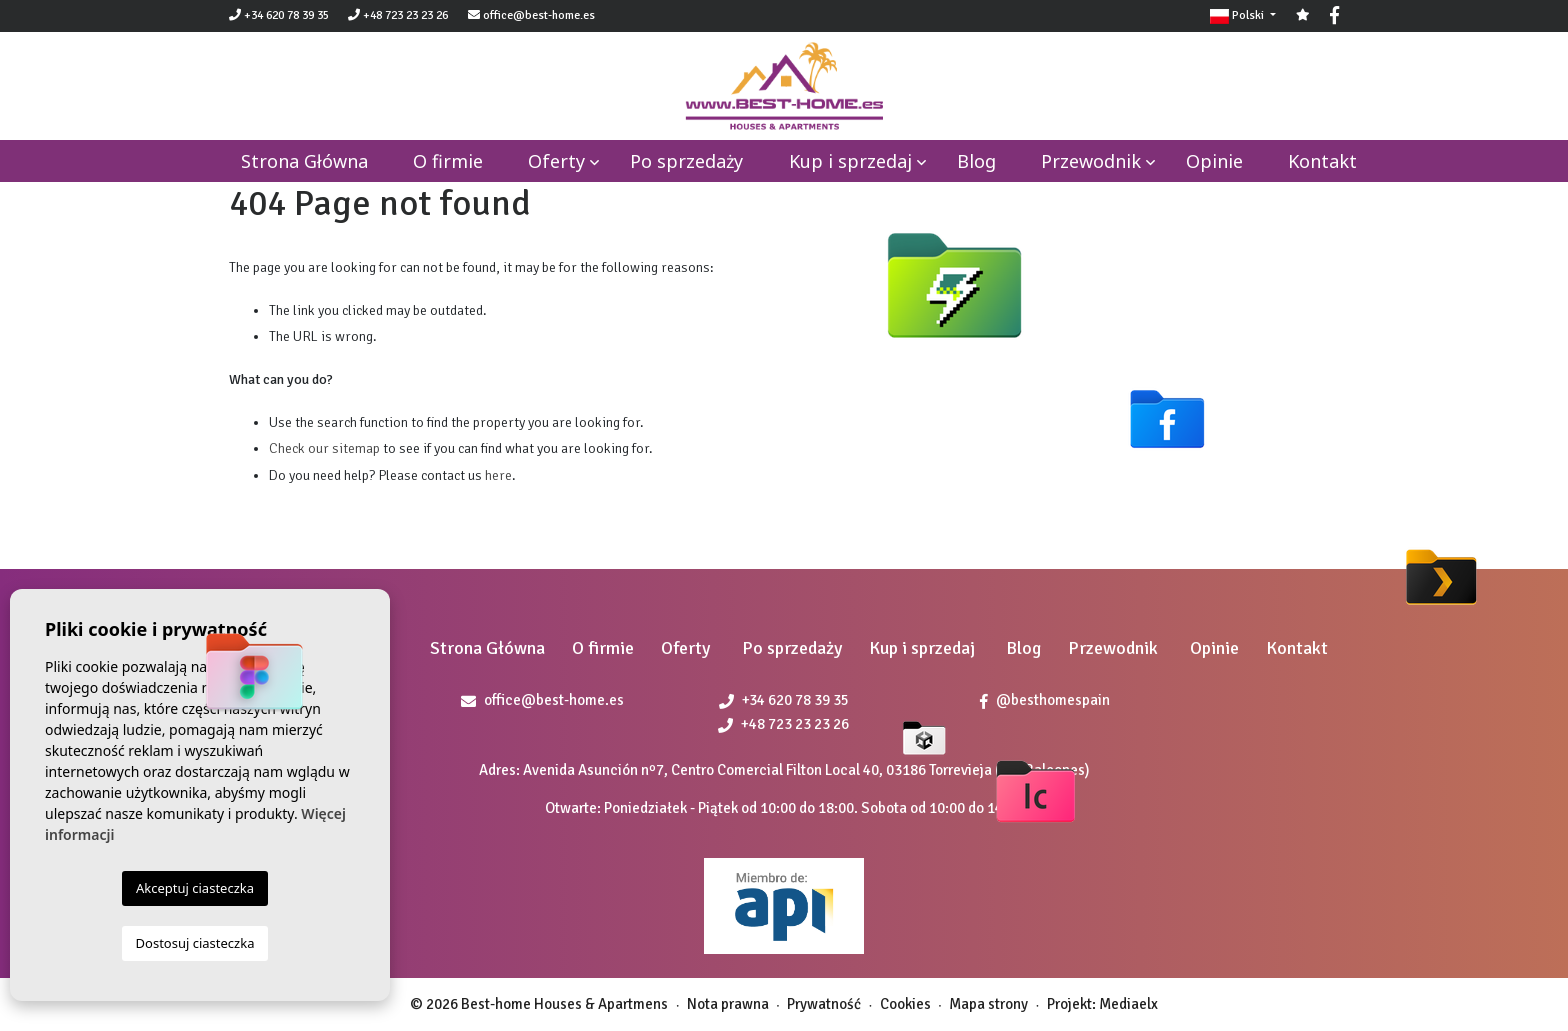 Image resolution: width=1568 pixels, height=1031 pixels. Describe the element at coordinates (954, 289) in the screenshot. I see `open your GameJolt games folder` at that location.